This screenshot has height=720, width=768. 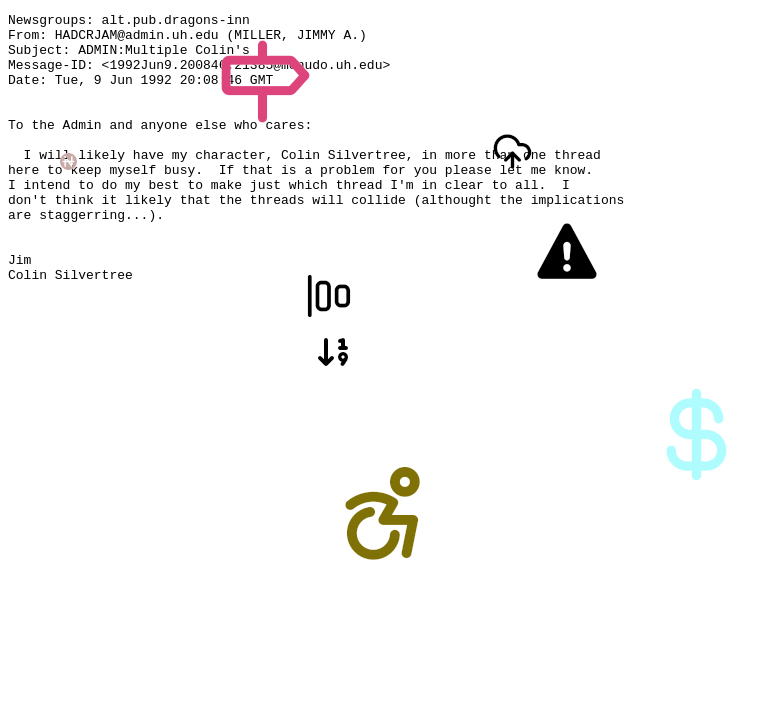 I want to click on navigate to directions or wayfinding, so click(x=262, y=81).